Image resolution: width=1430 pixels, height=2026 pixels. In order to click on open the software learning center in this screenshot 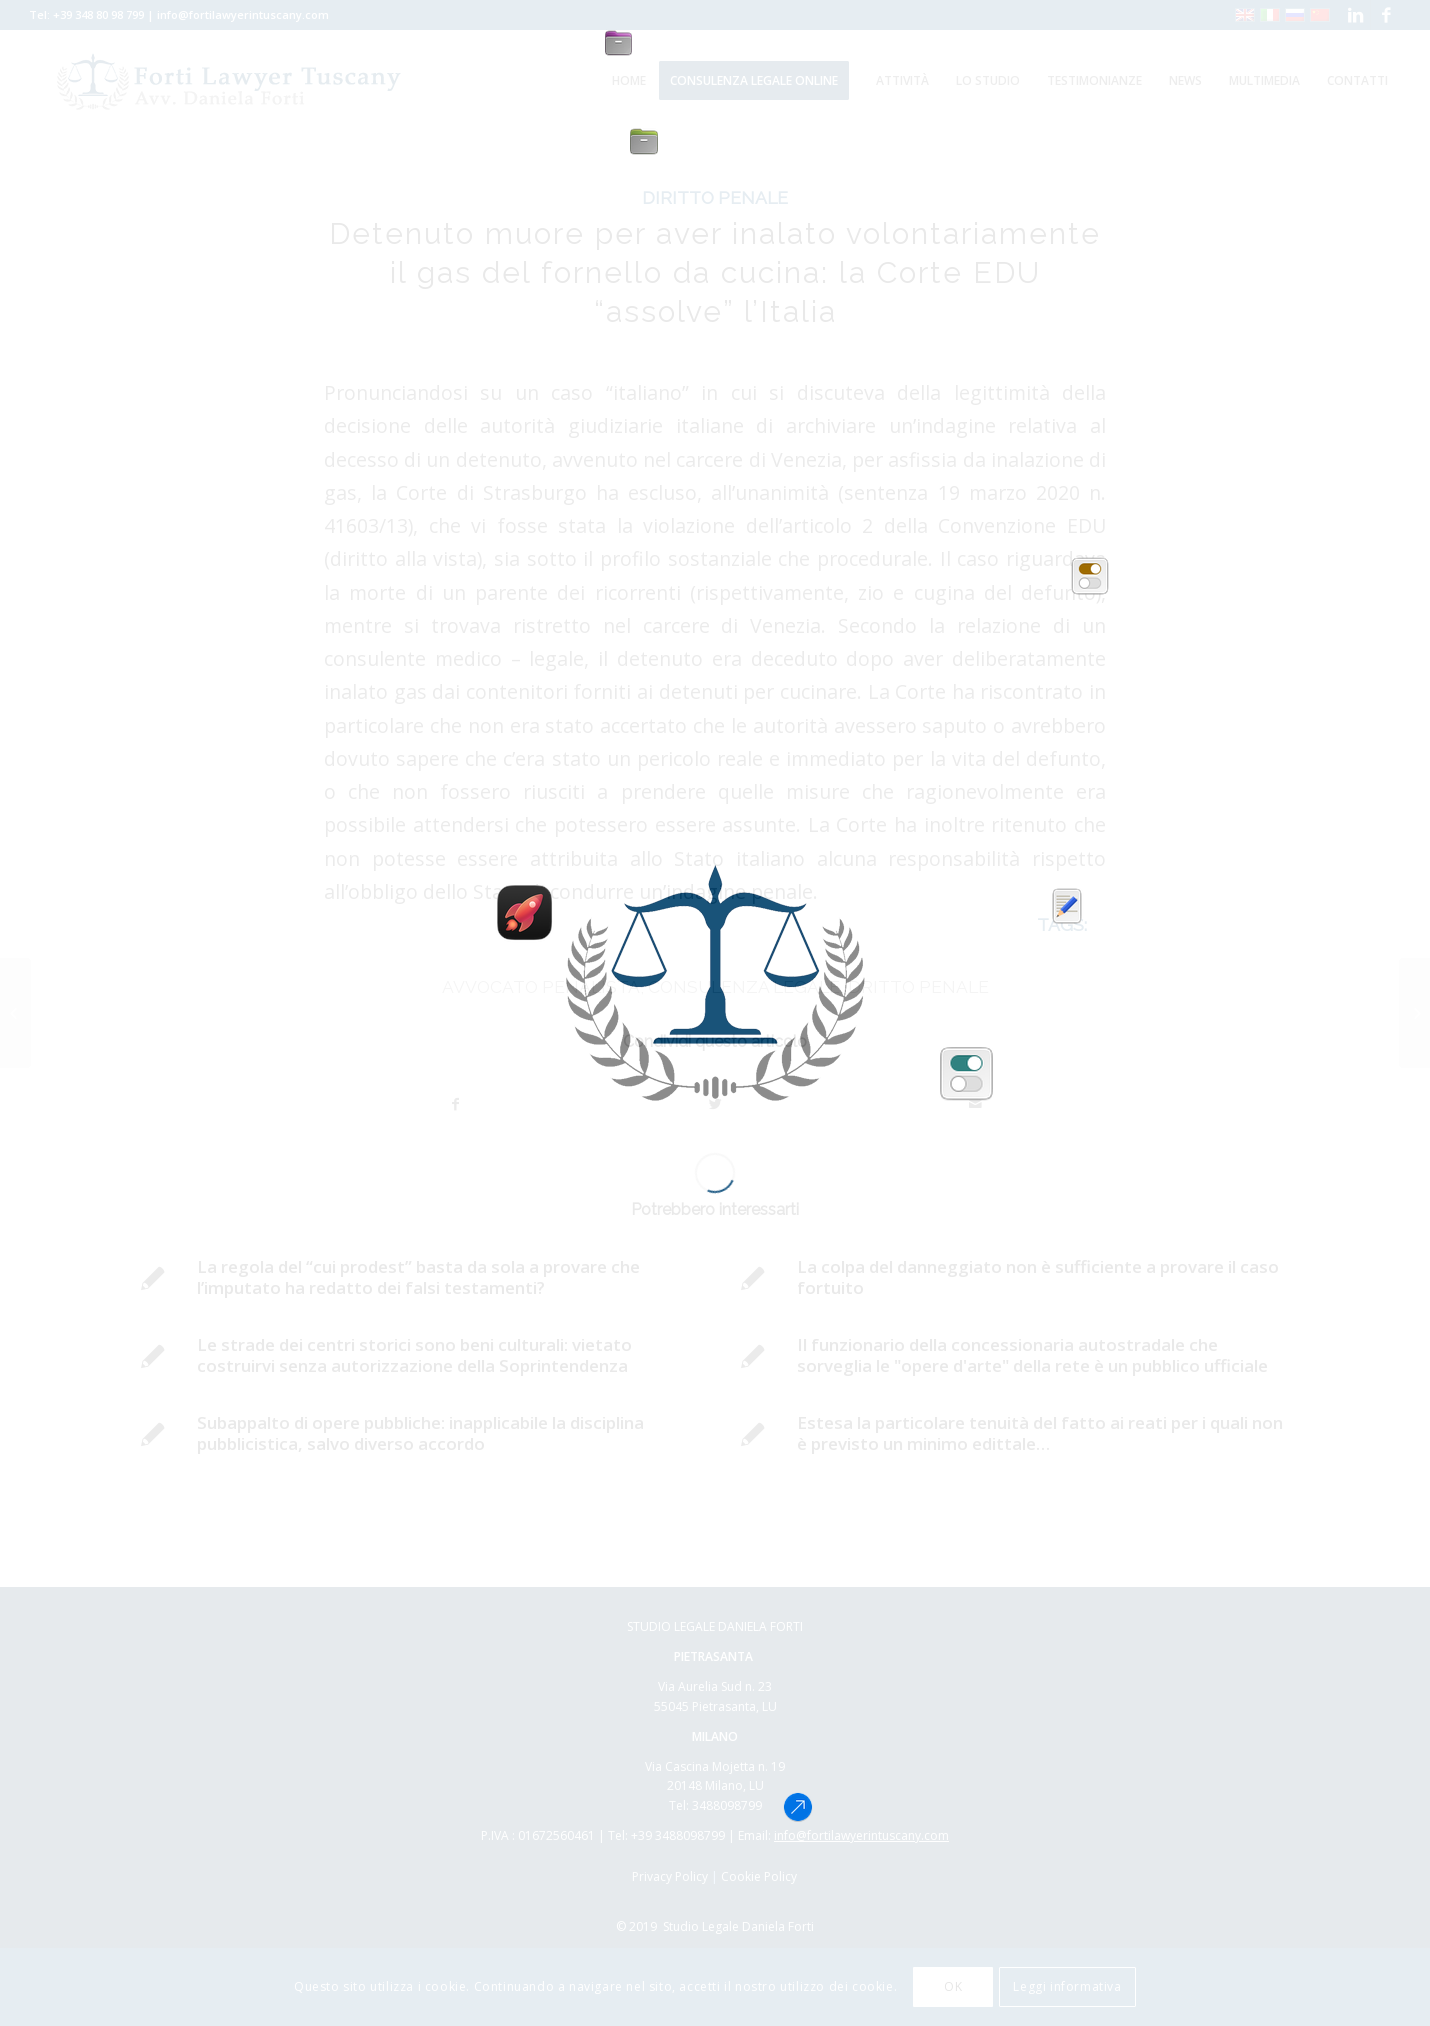, I will do `click(1067, 906)`.